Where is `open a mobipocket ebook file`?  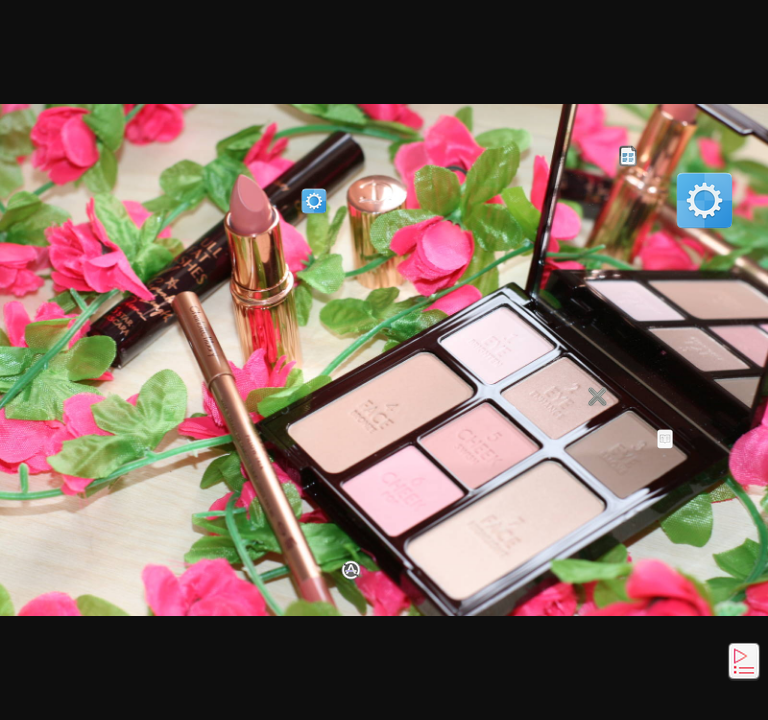
open a mobipocket ebook file is located at coordinates (665, 439).